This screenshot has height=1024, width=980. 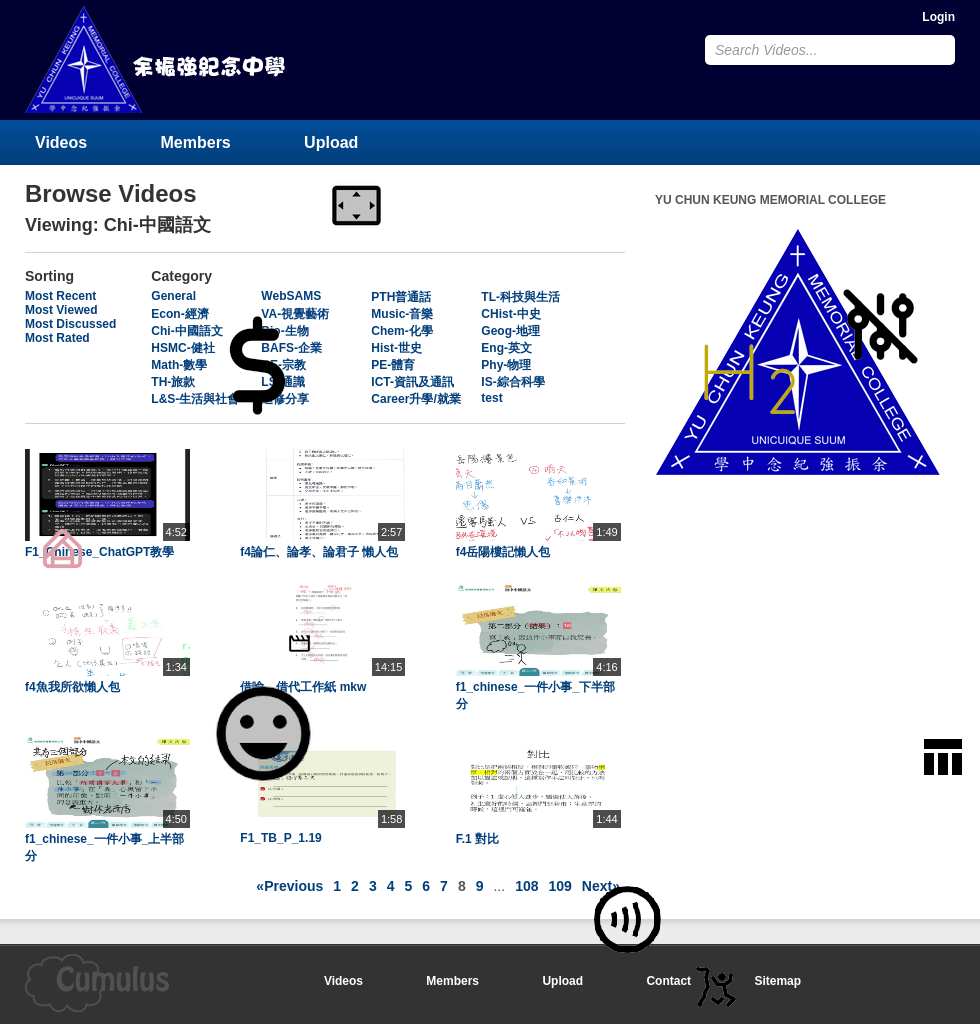 I want to click on view pricing or payment options, so click(x=257, y=365).